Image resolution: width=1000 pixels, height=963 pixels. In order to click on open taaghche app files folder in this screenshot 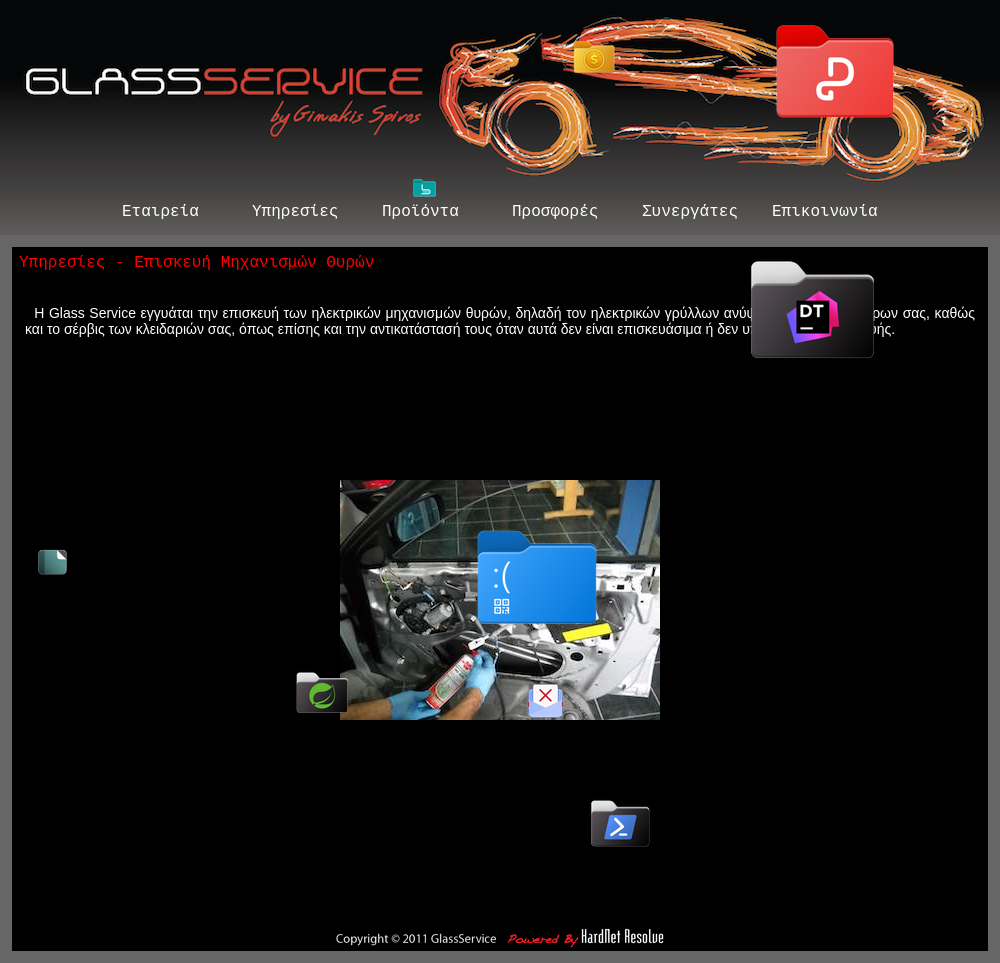, I will do `click(424, 188)`.